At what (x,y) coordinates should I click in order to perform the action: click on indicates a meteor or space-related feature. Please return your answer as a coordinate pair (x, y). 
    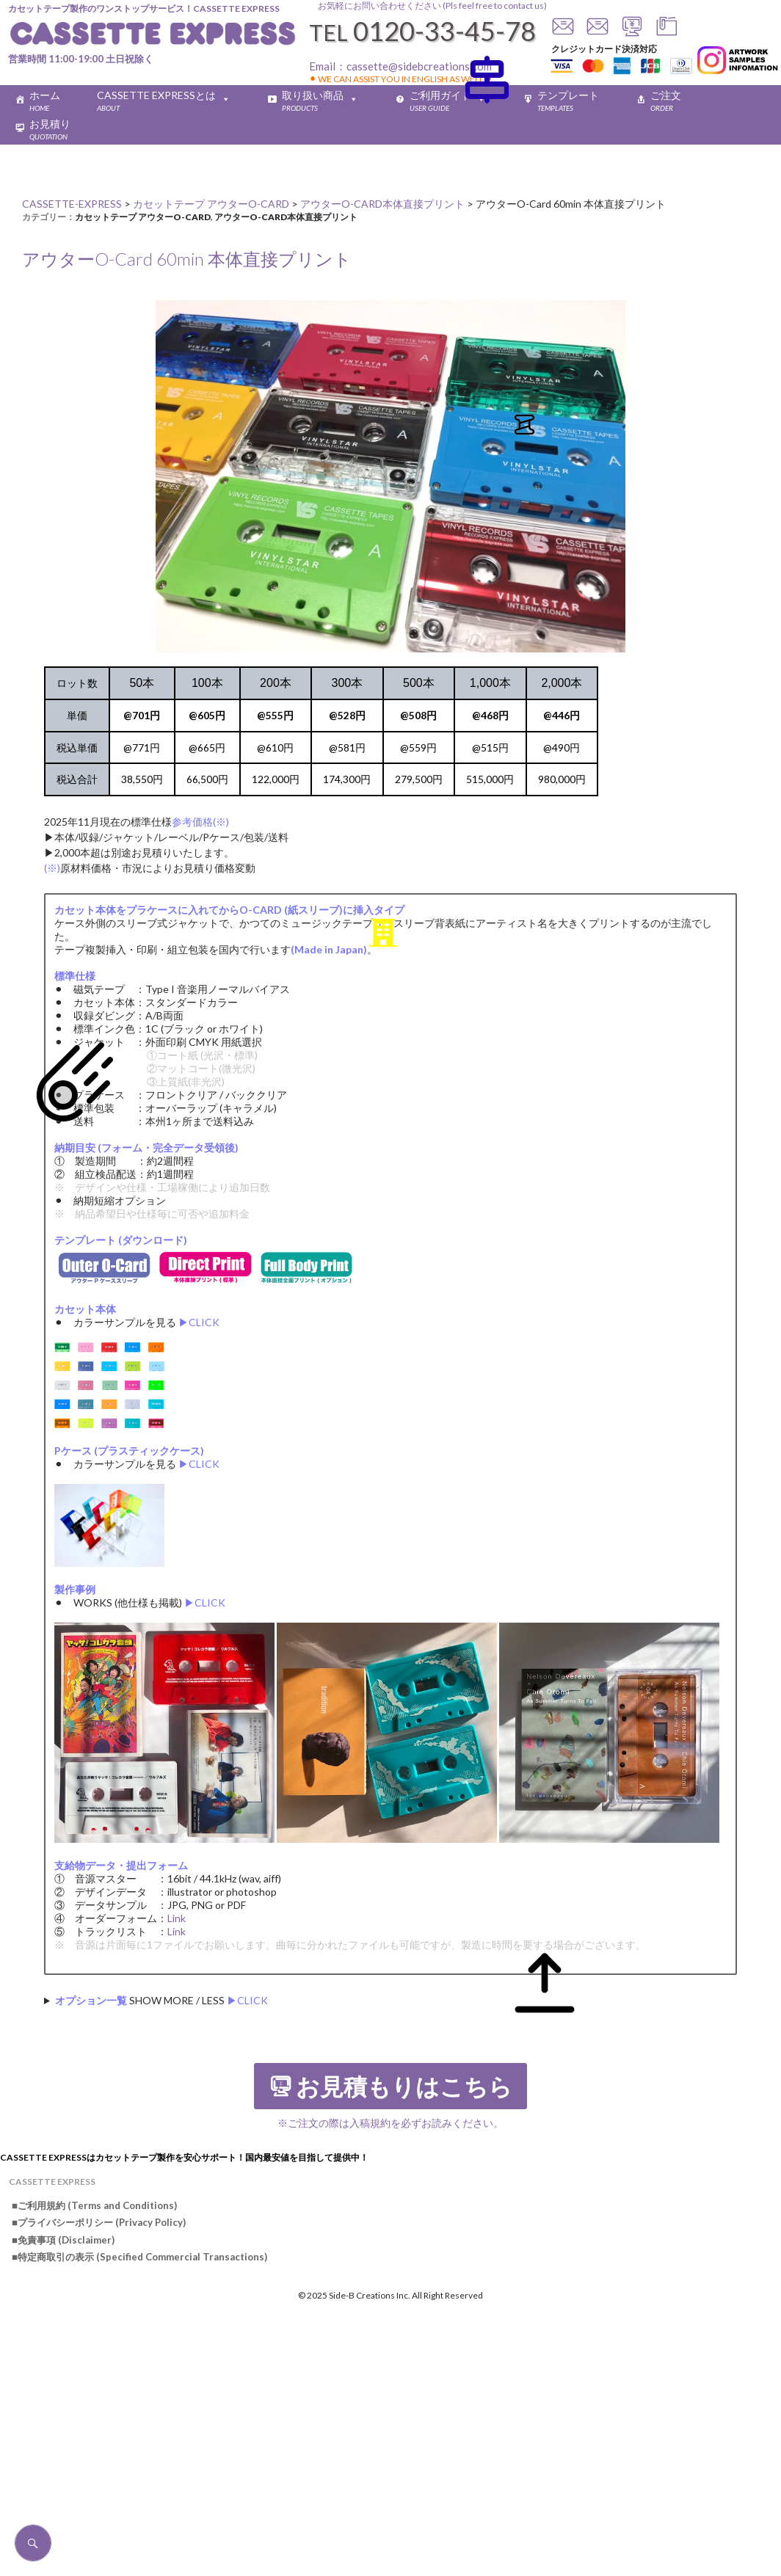
    Looking at the image, I should click on (75, 1083).